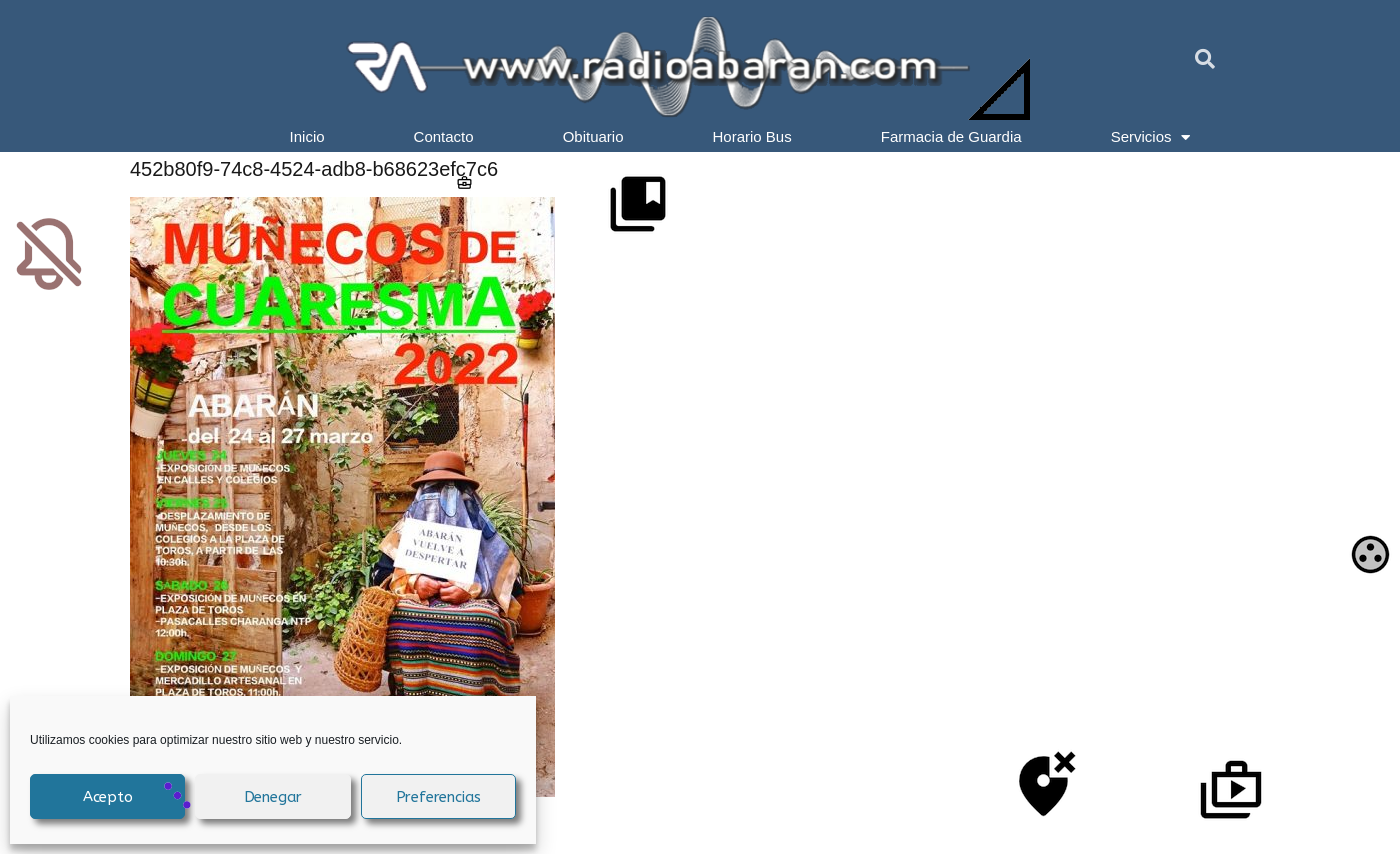 The width and height of the screenshot is (1400, 854). I want to click on access your bookmarked collections, so click(638, 204).